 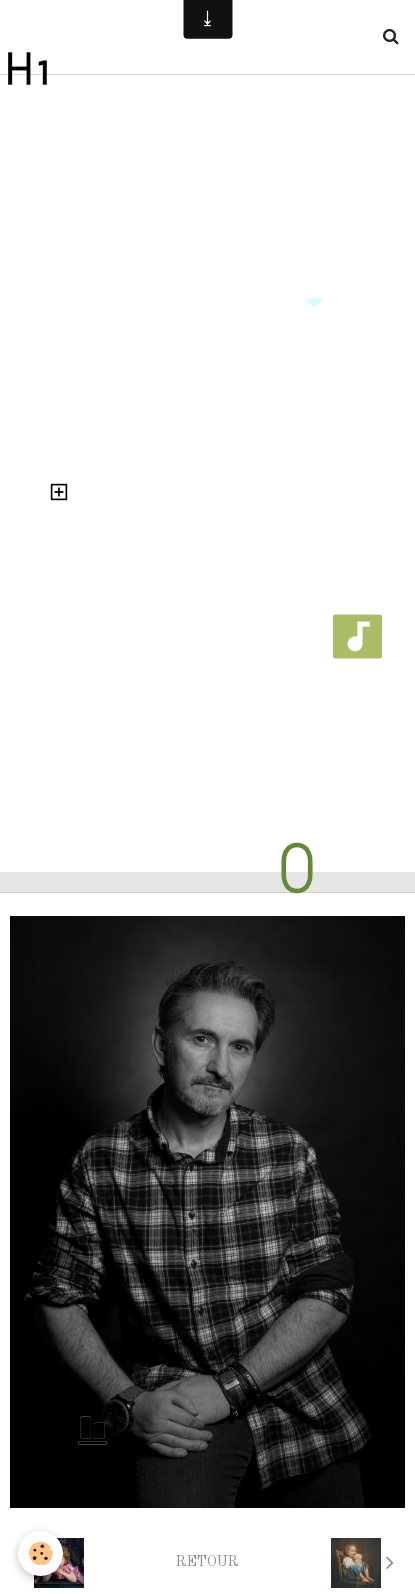 What do you see at coordinates (297, 868) in the screenshot?
I see `indicates zero items or empty count` at bounding box center [297, 868].